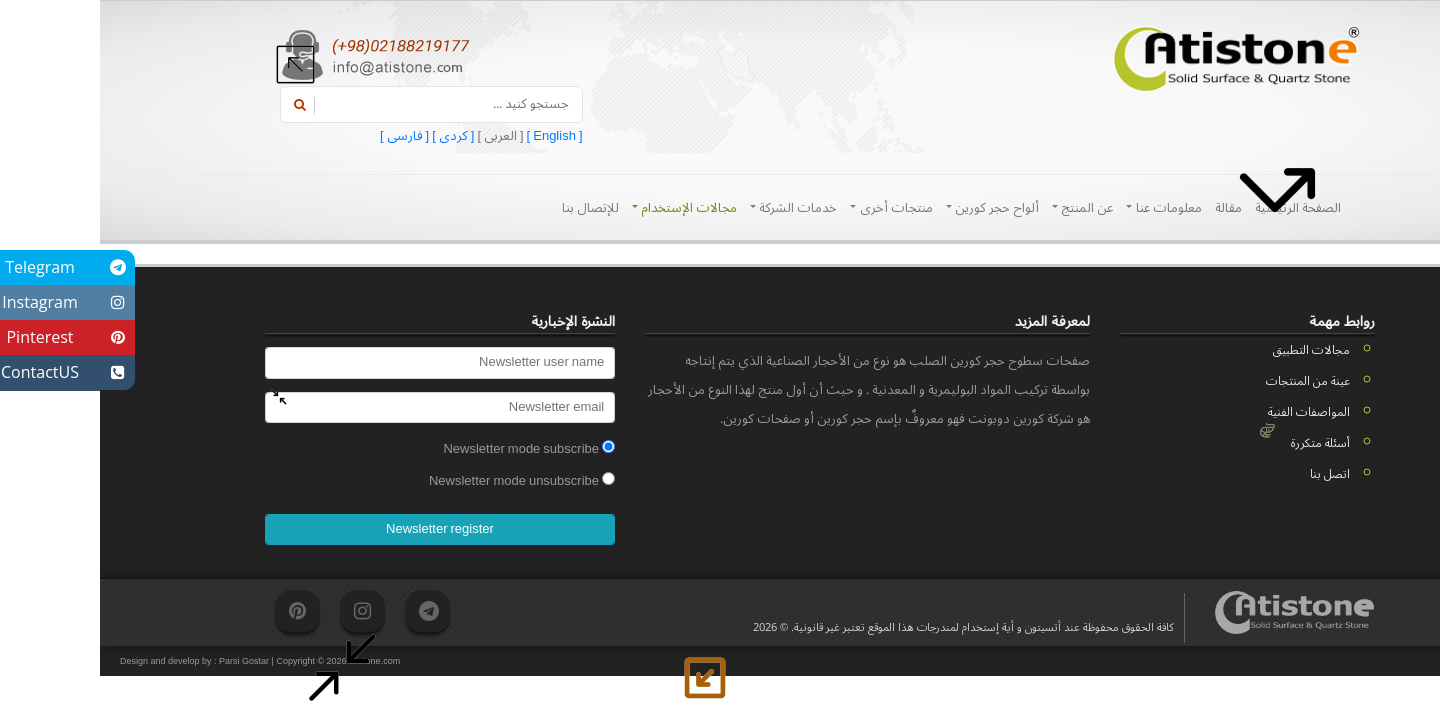 This screenshot has width=1440, height=720. I want to click on navigate to bottom-left corner, so click(705, 678).